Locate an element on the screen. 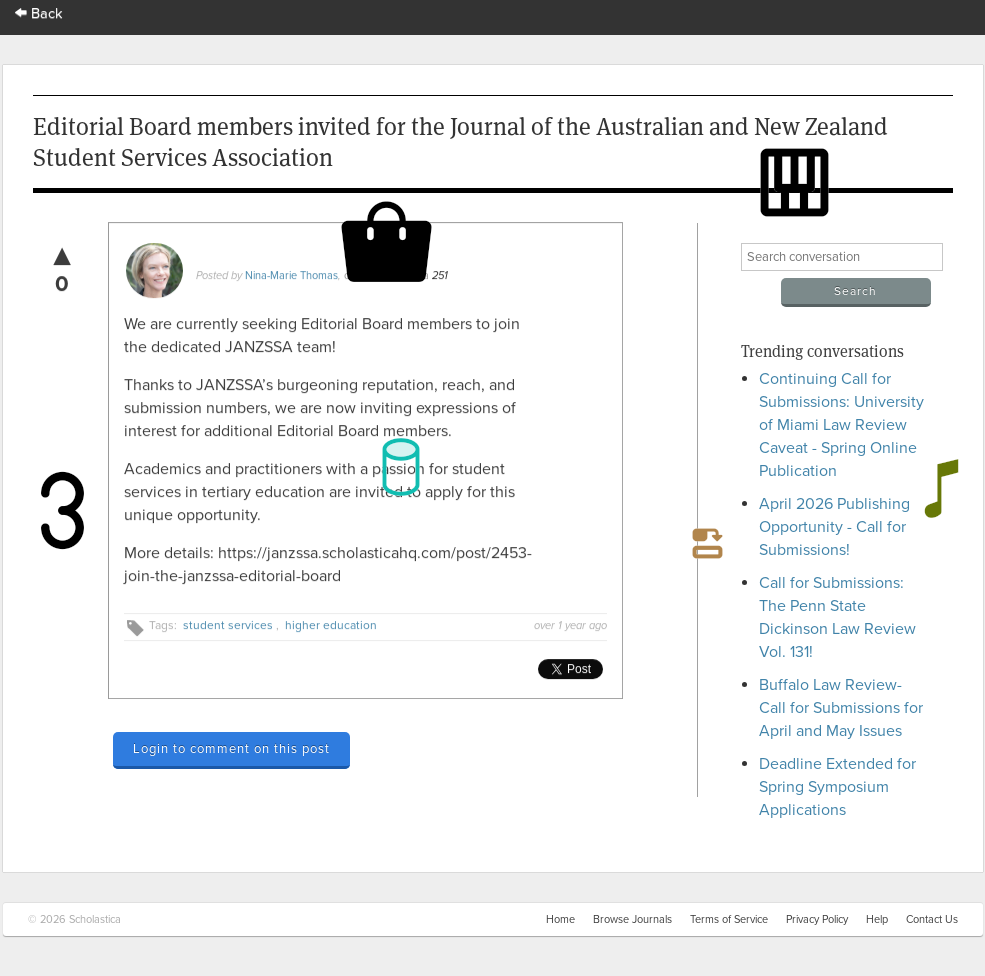 Image resolution: width=985 pixels, height=976 pixels. view predecessor tasks in a workflow is located at coordinates (707, 543).